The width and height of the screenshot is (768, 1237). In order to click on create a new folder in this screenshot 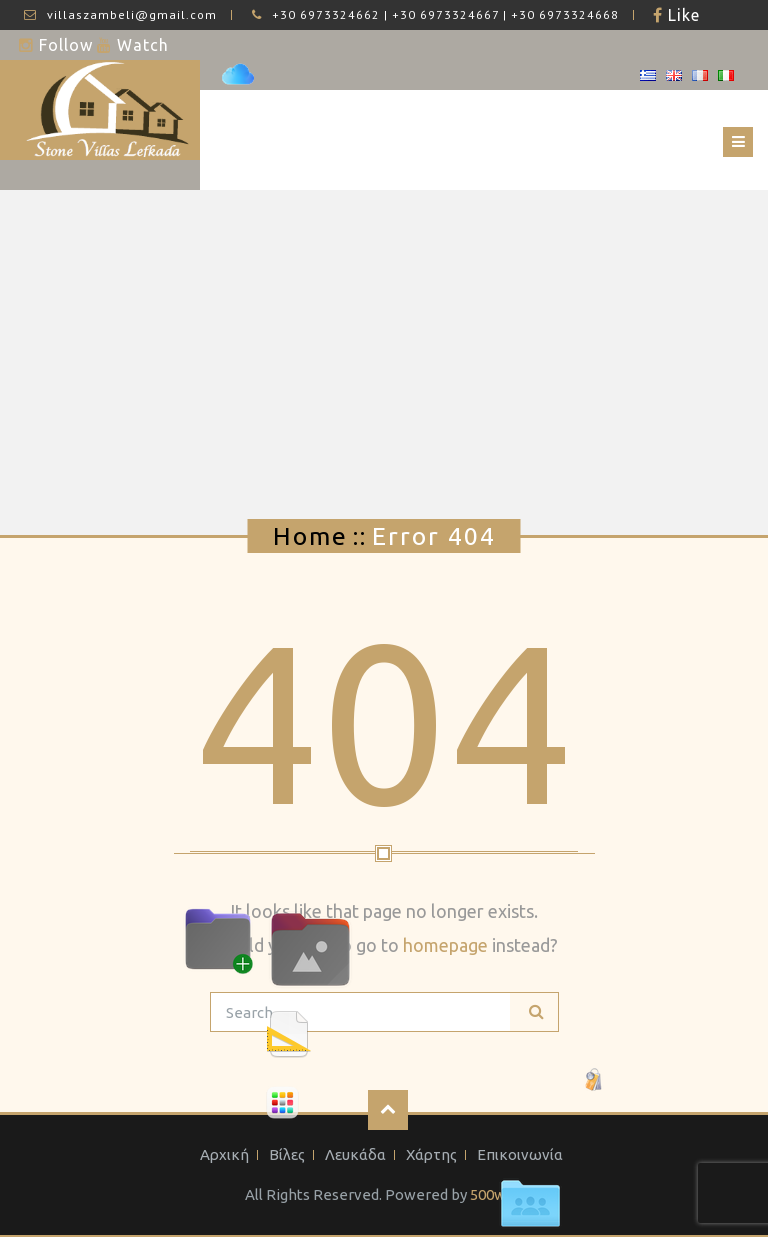, I will do `click(218, 939)`.